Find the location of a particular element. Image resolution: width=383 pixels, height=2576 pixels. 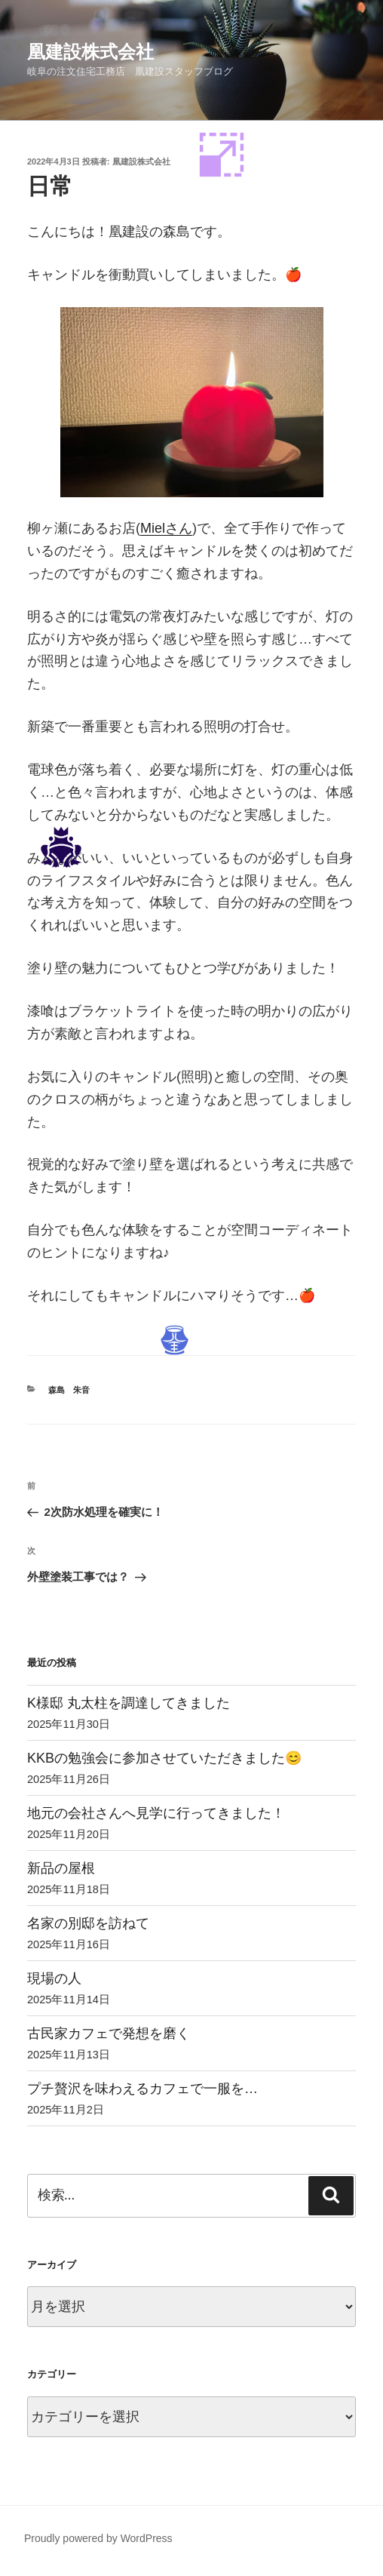

select the frog prince character is located at coordinates (61, 847).